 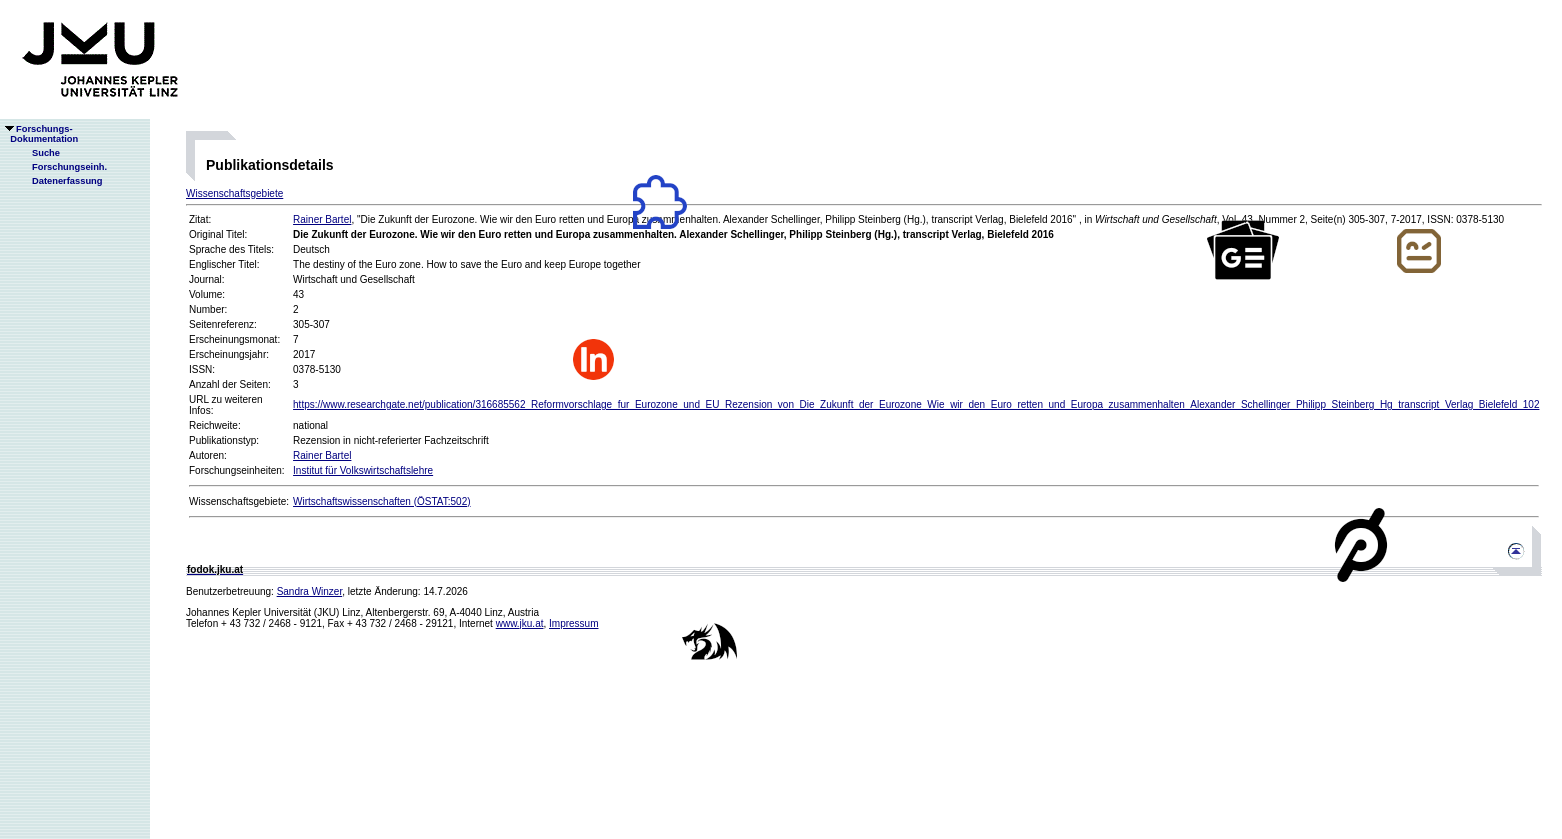 What do you see at coordinates (660, 202) in the screenshot?
I see `wxt framework logo` at bounding box center [660, 202].